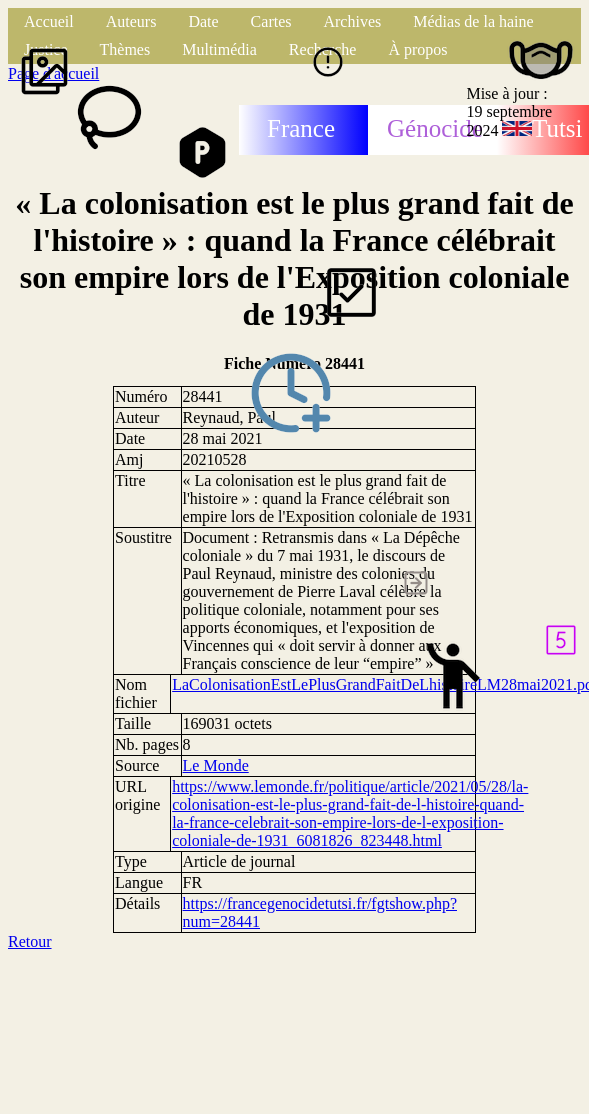 The height and width of the screenshot is (1114, 589). What do you see at coordinates (109, 117) in the screenshot?
I see `select an irregular area with freehand drawing` at bounding box center [109, 117].